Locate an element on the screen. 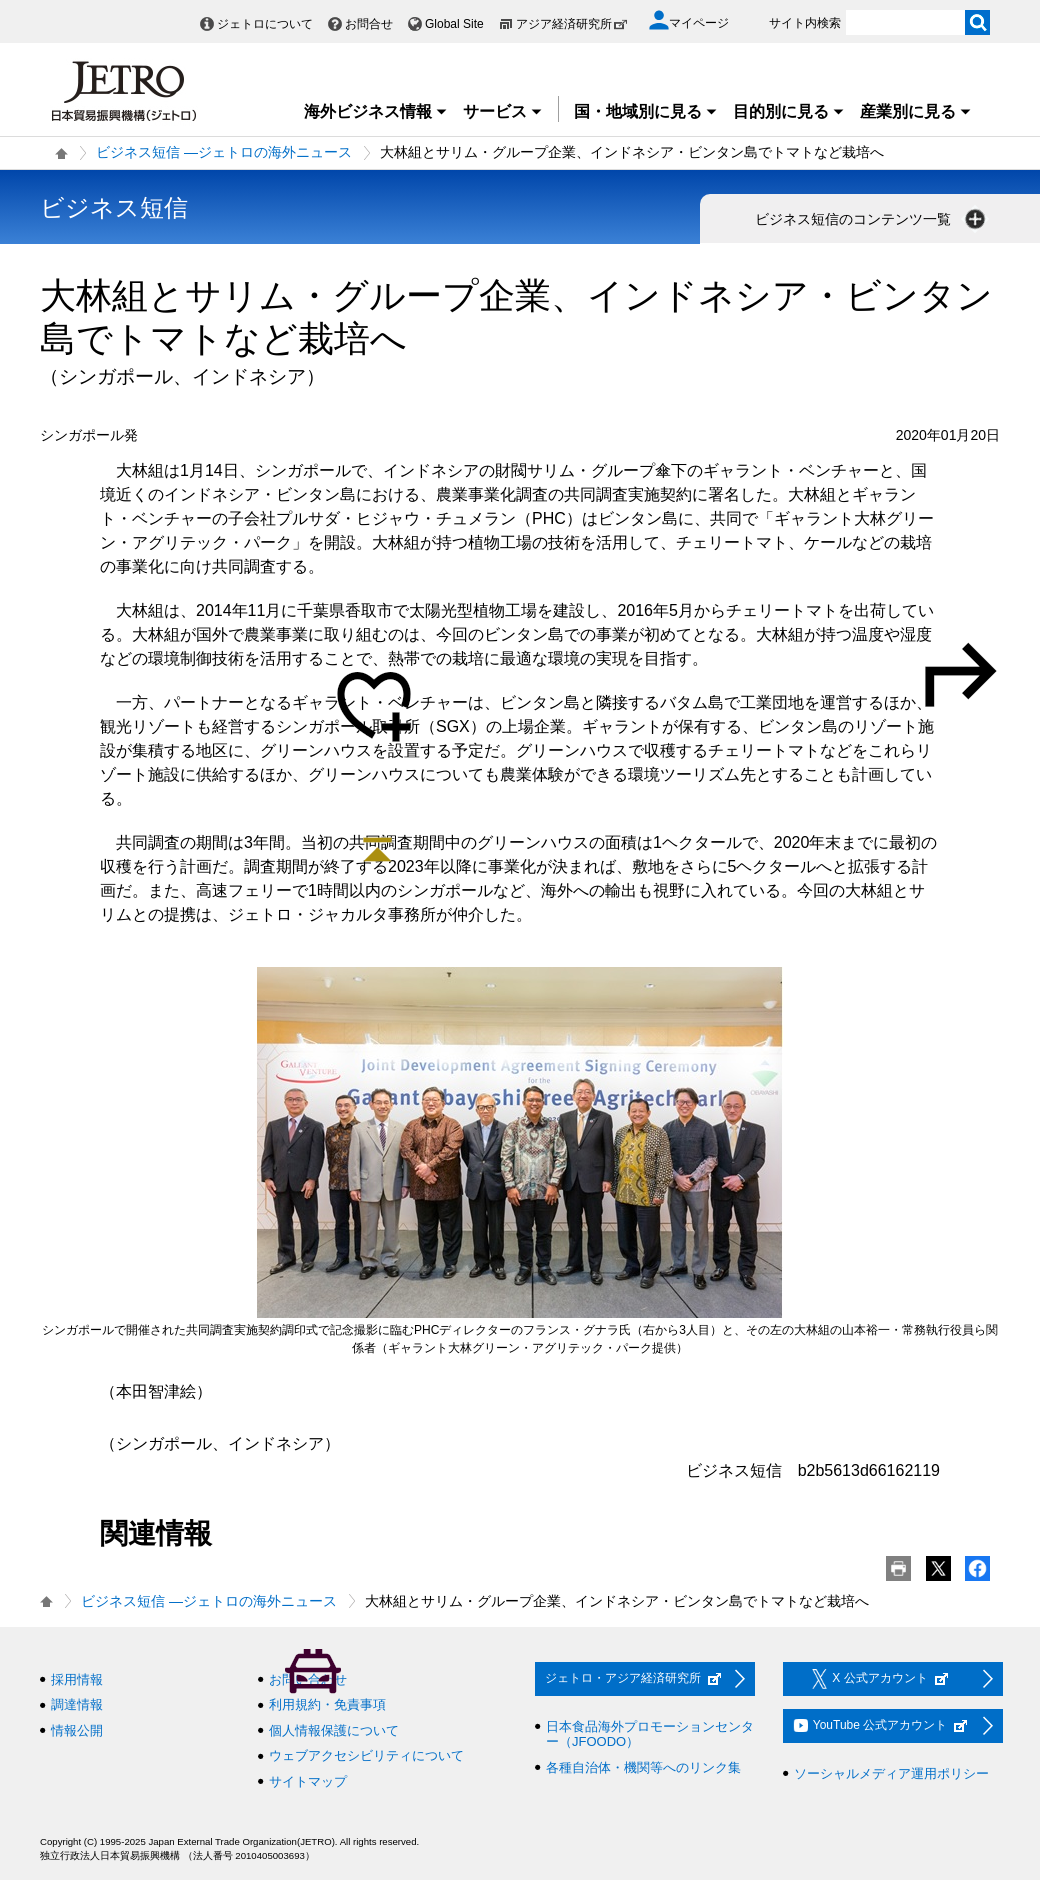 The width and height of the screenshot is (1040, 1880). forward or share content is located at coordinates (956, 675).